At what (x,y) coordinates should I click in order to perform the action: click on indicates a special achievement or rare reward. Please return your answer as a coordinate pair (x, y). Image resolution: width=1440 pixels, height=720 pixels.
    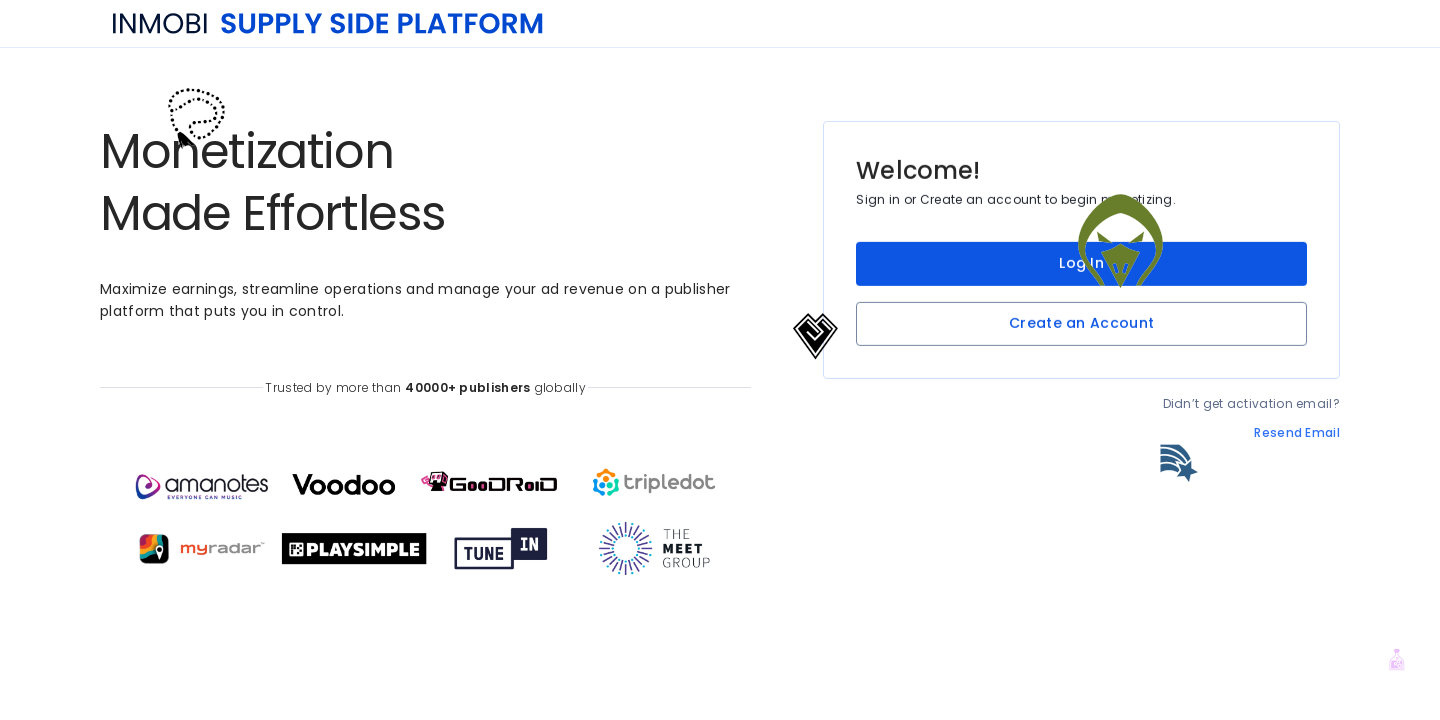
    Looking at the image, I should click on (1180, 464).